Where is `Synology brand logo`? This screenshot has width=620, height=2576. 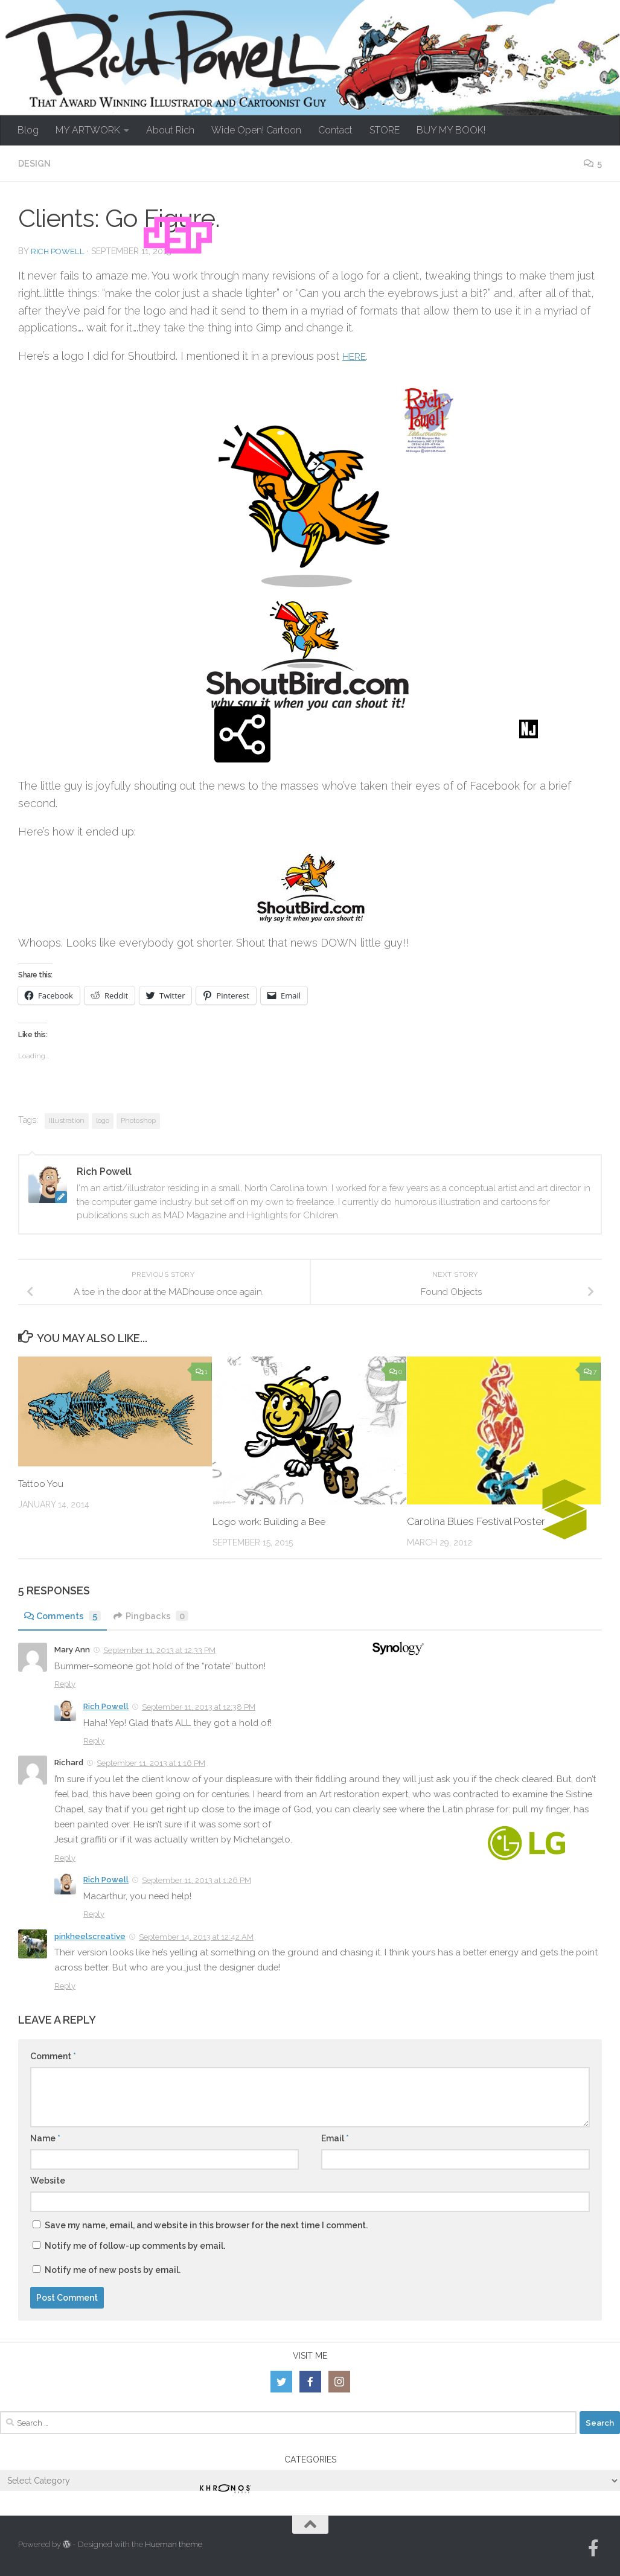
Synology brand logo is located at coordinates (398, 1648).